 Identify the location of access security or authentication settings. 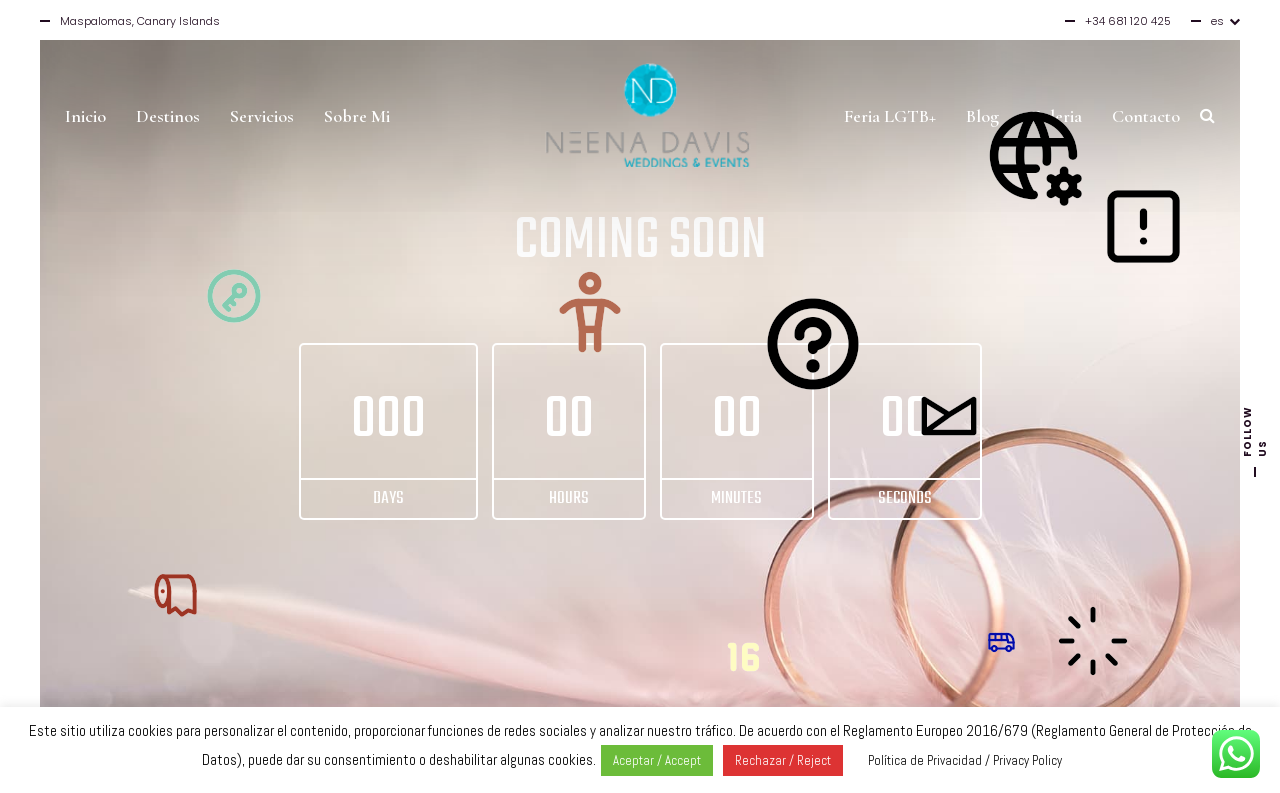
(234, 296).